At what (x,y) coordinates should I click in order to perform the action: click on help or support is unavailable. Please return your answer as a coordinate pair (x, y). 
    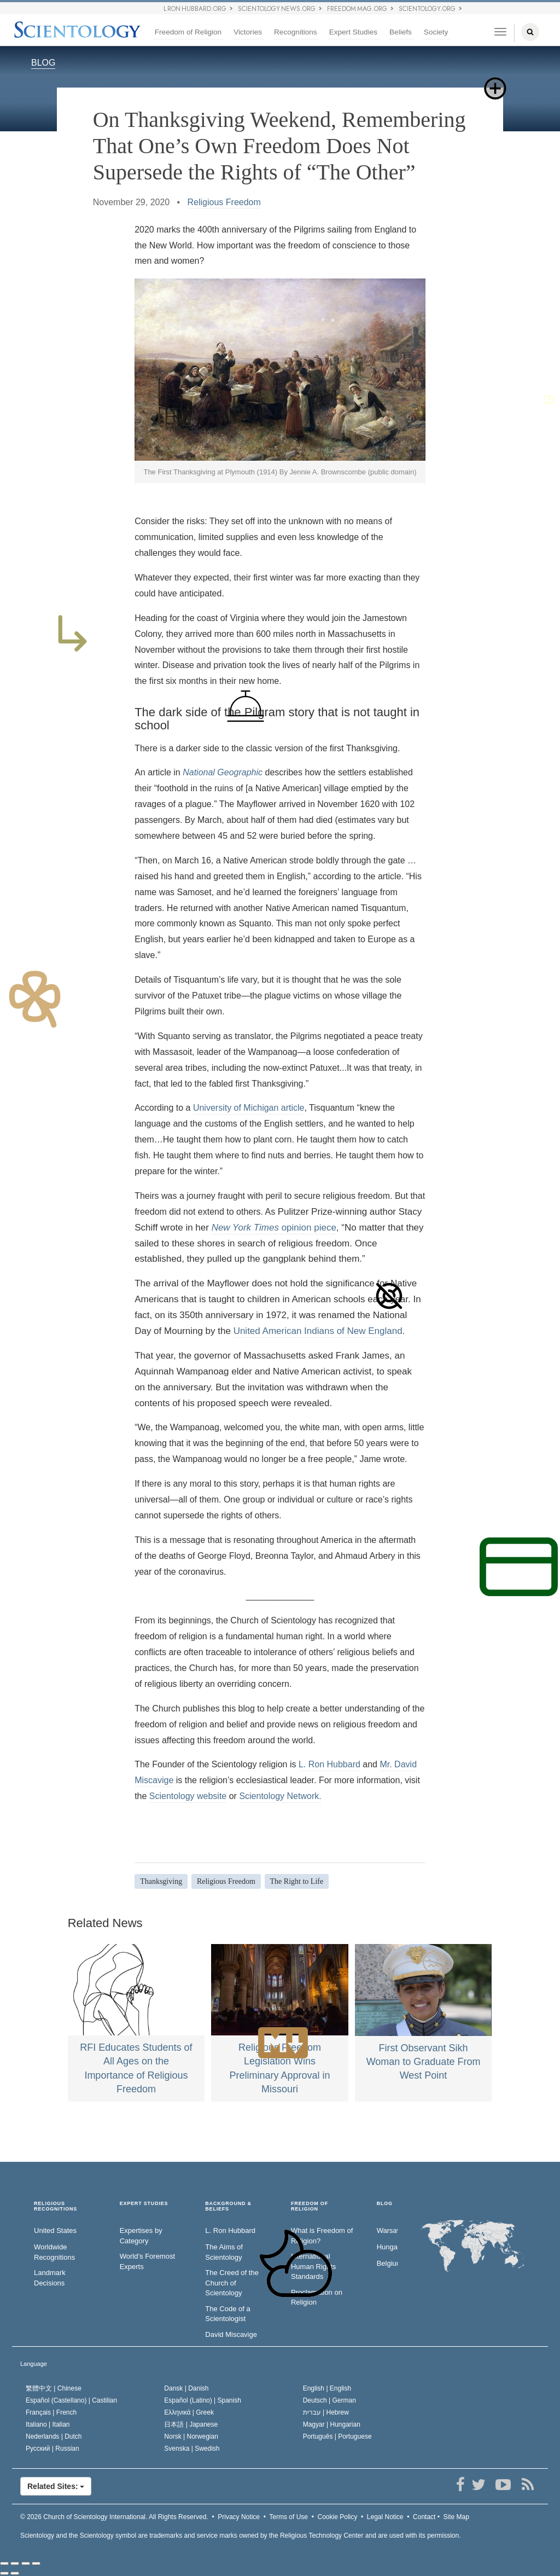
    Looking at the image, I should click on (389, 1296).